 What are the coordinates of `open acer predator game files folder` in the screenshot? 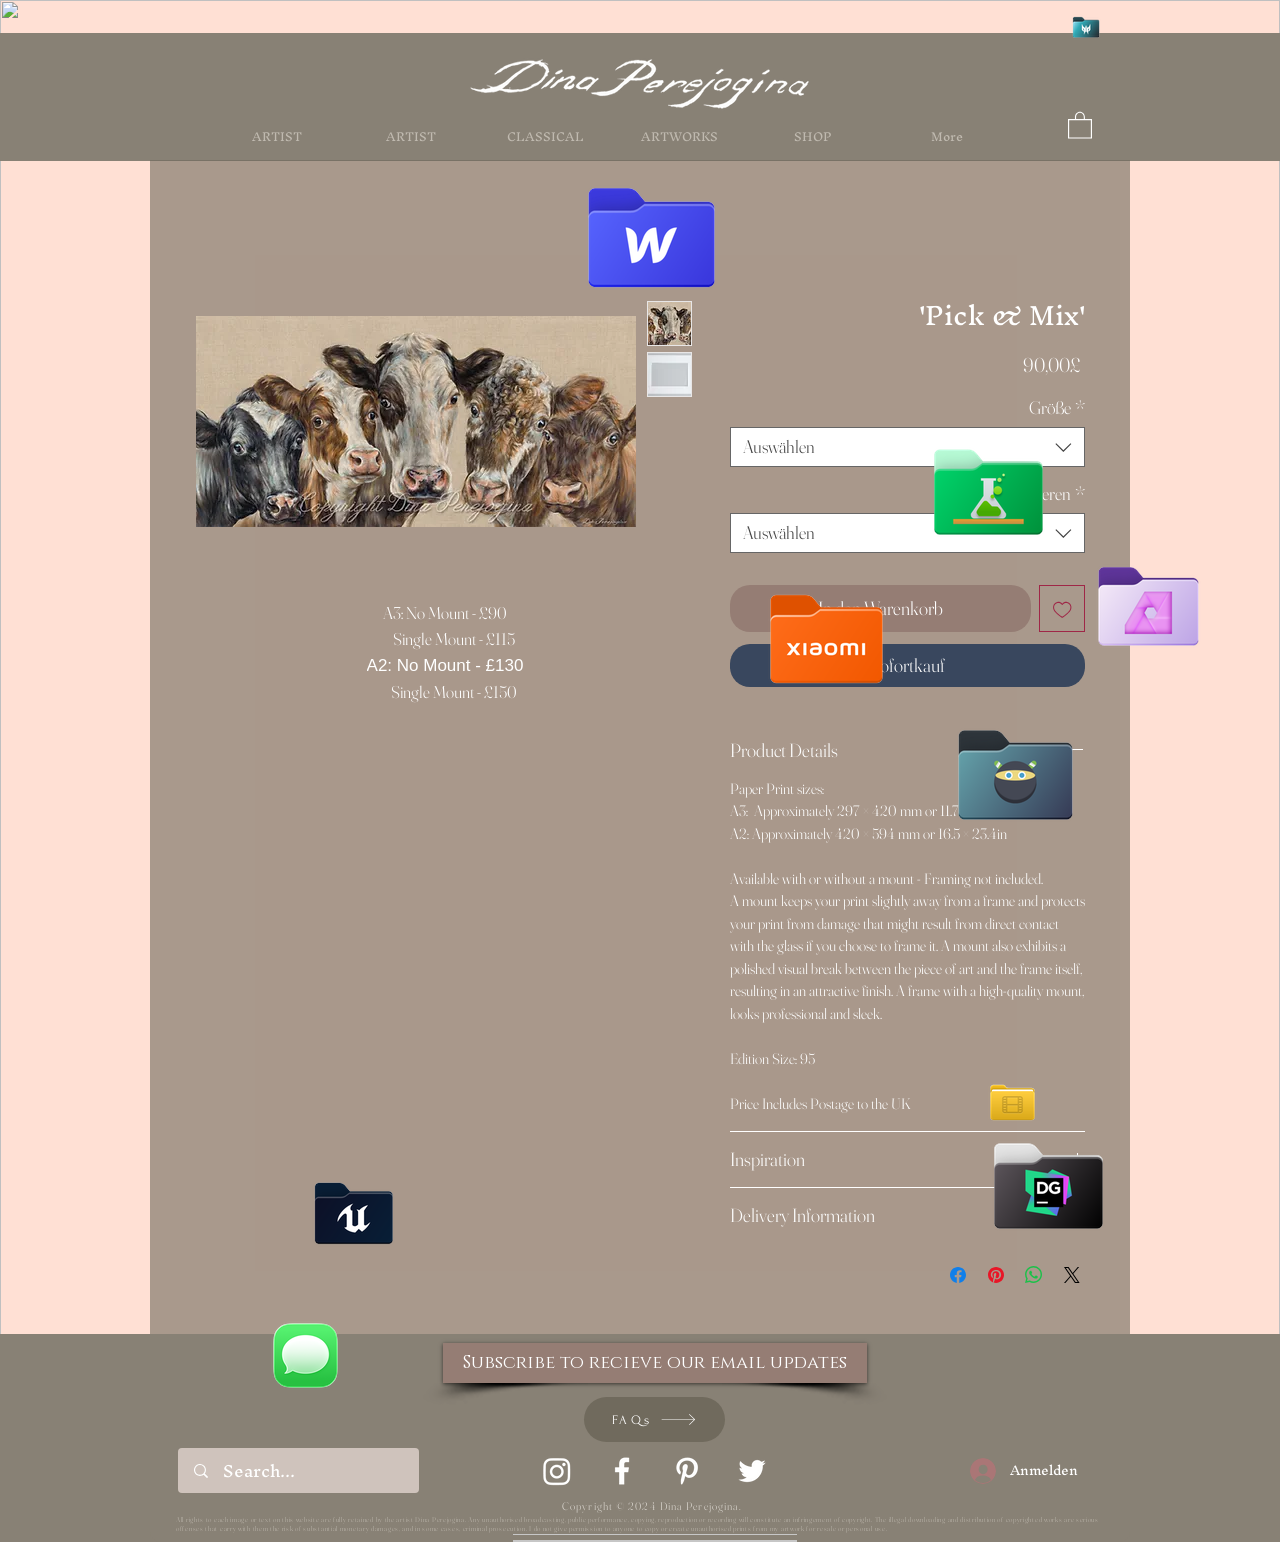 It's located at (1086, 28).